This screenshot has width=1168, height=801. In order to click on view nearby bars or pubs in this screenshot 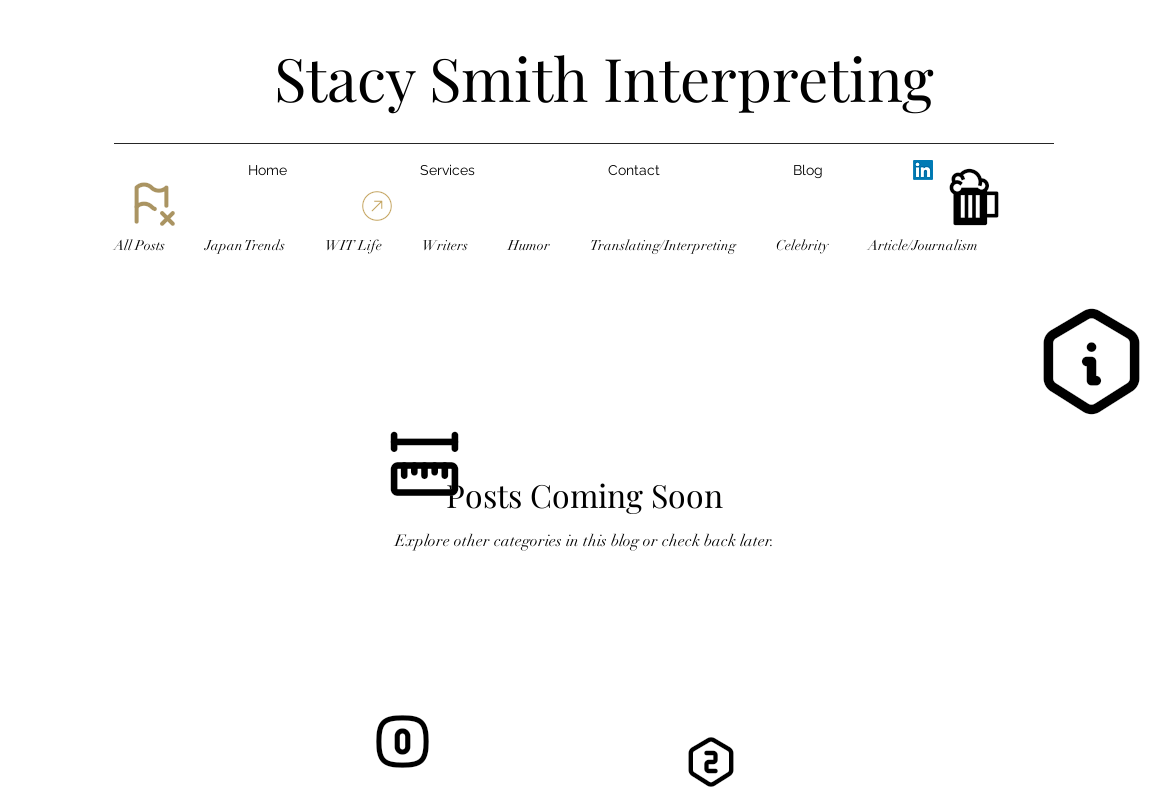, I will do `click(974, 197)`.